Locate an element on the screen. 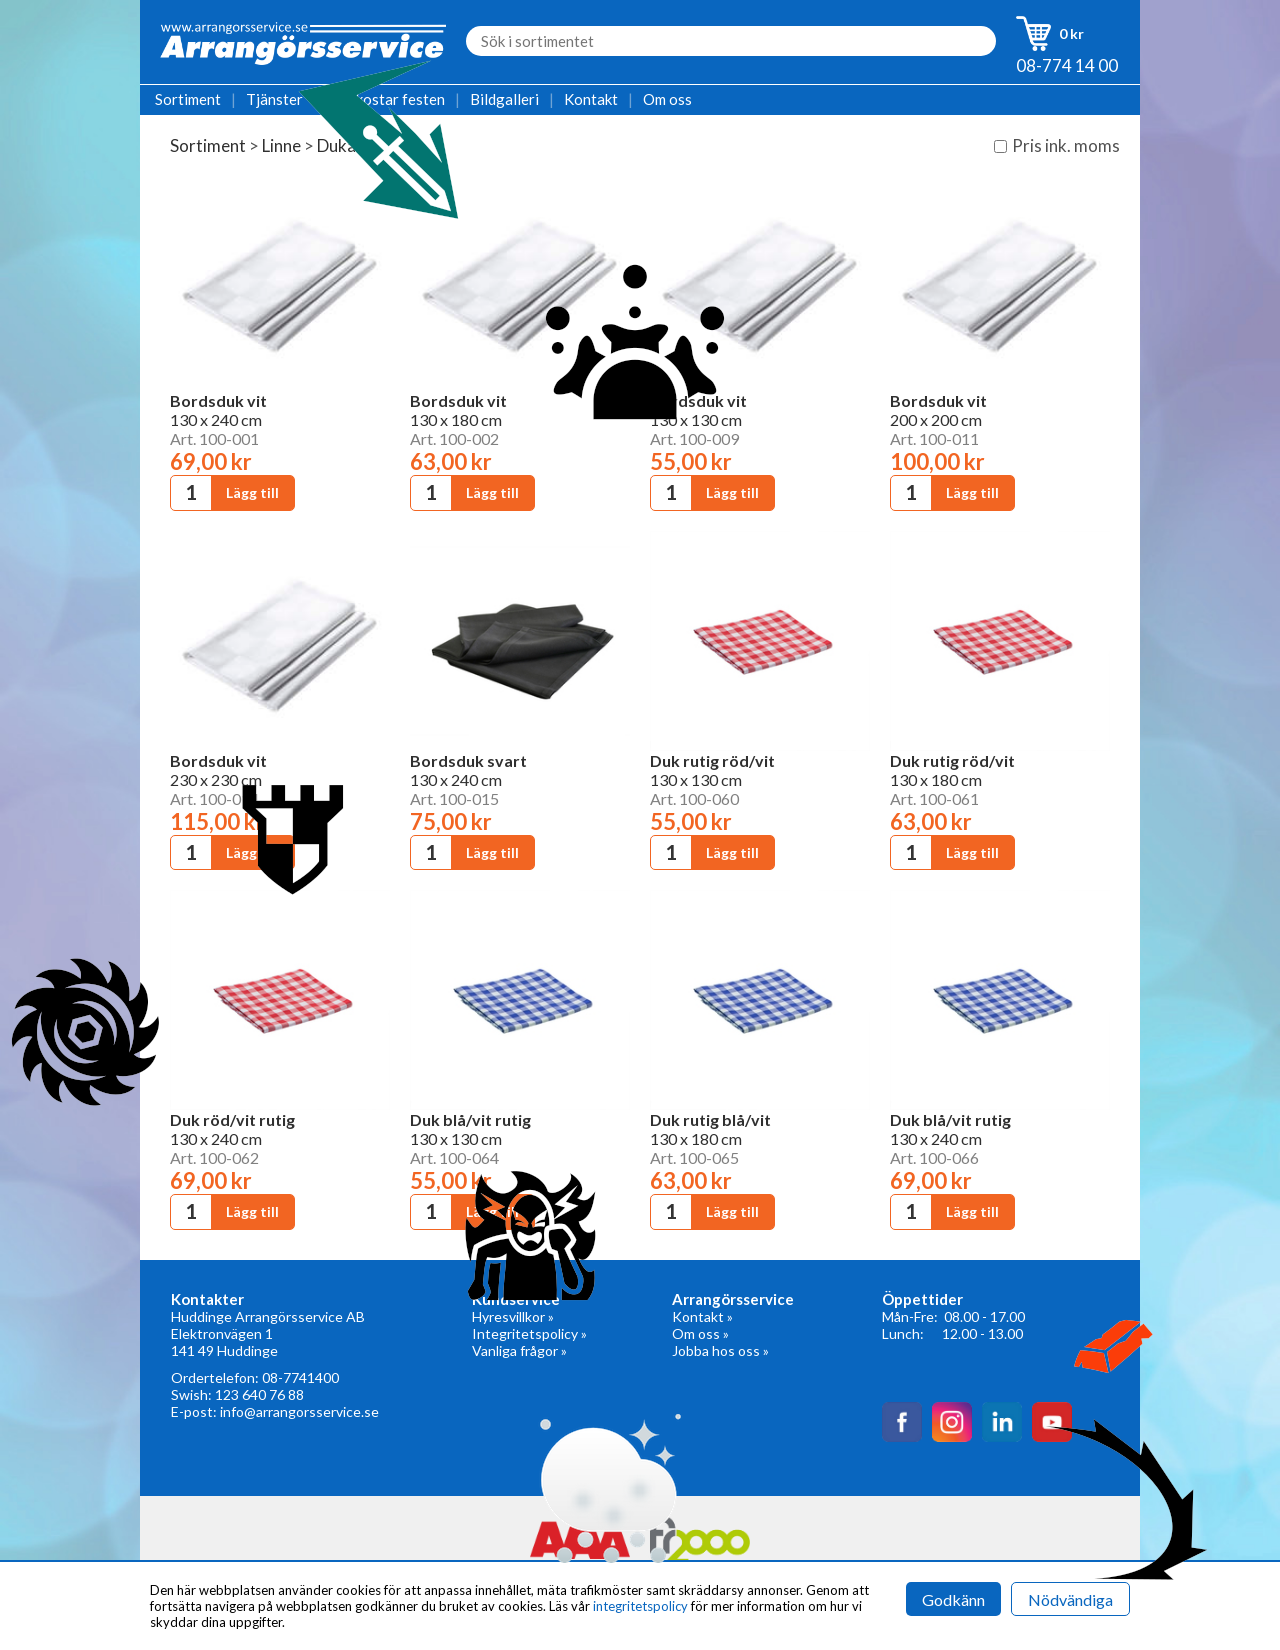 The image size is (1280, 1650). indicates snowy weather conditions at night is located at coordinates (610, 1488).